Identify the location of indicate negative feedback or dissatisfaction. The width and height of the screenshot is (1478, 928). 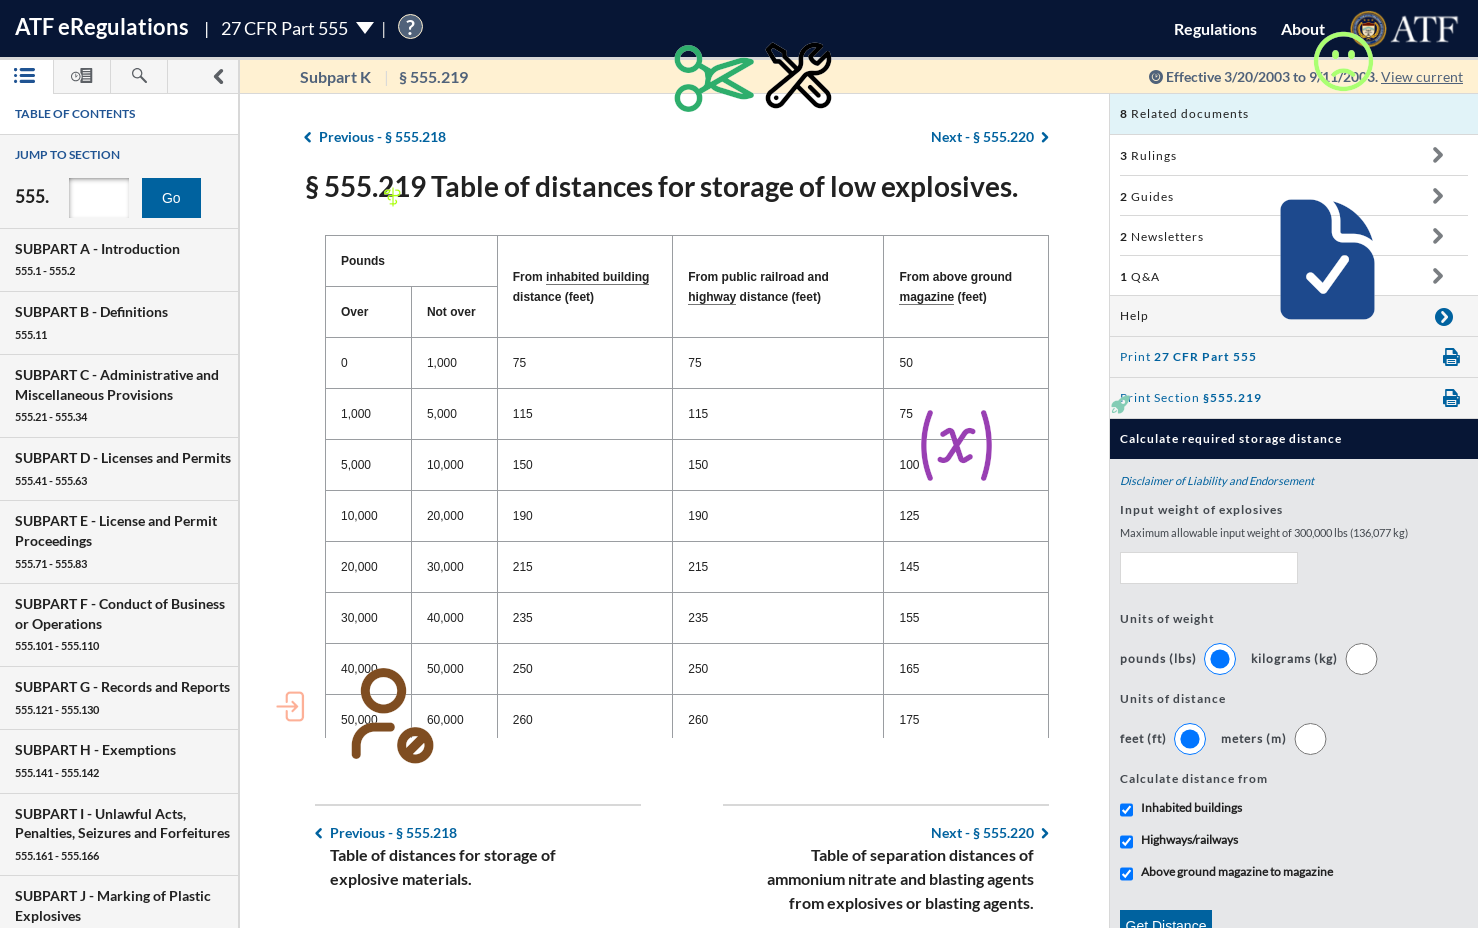
(1343, 61).